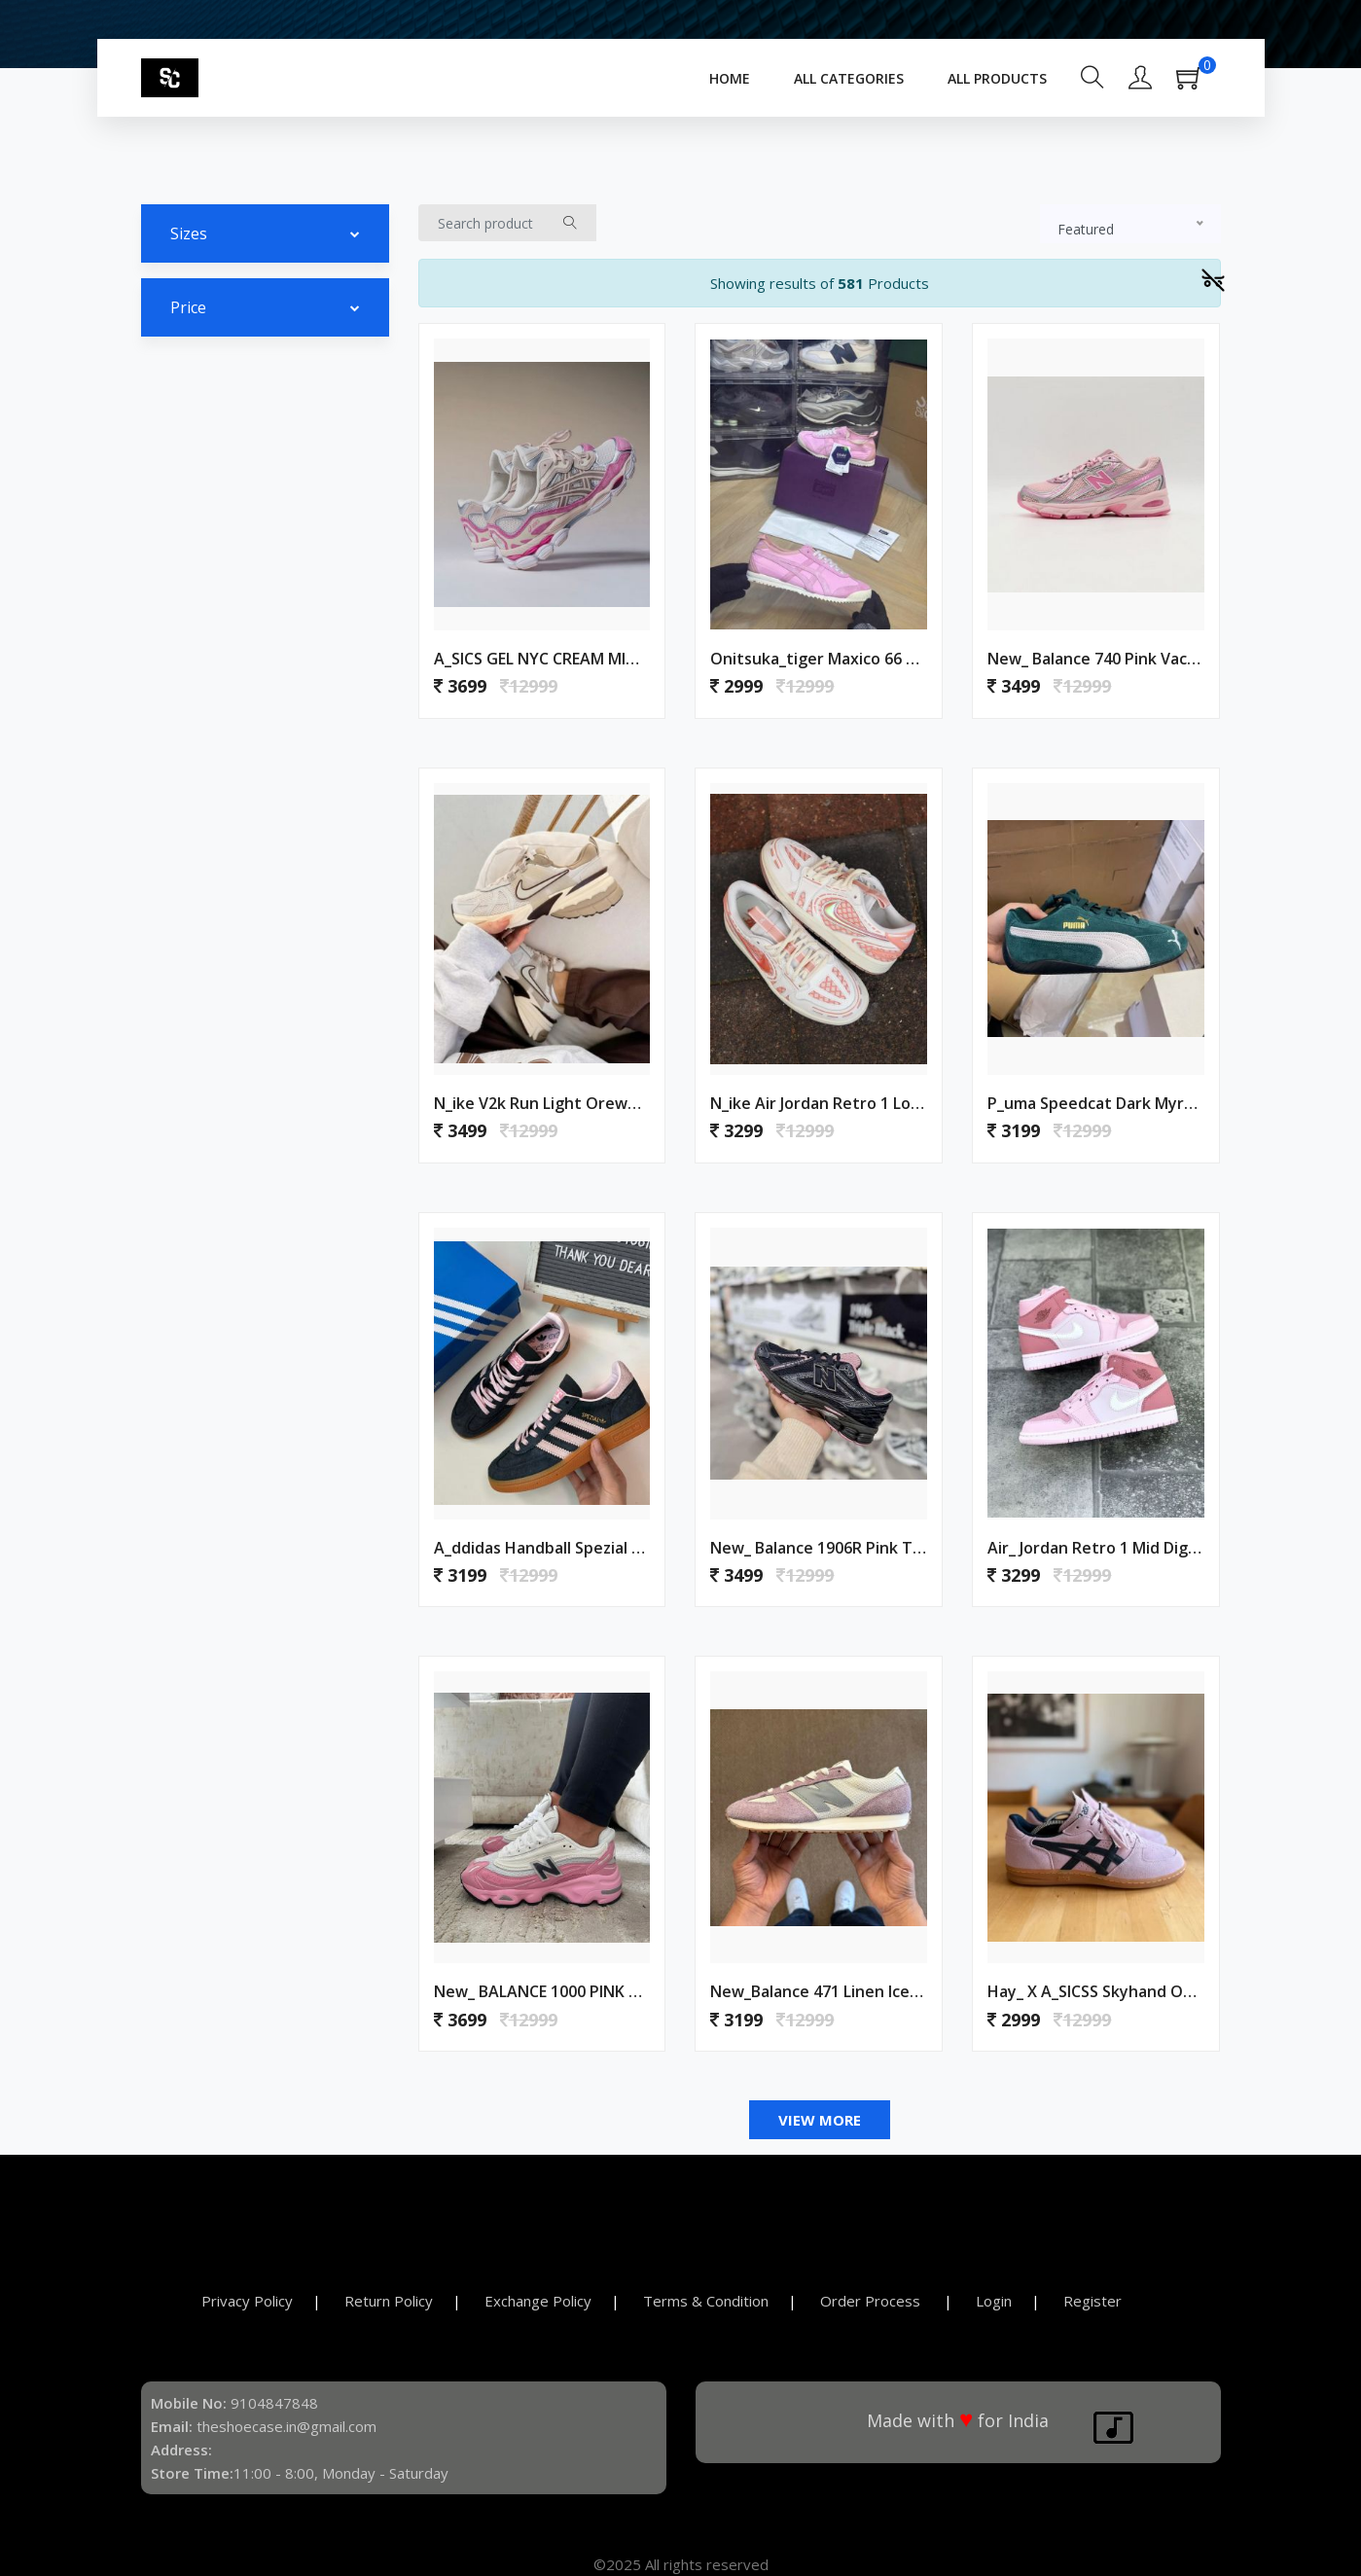  What do you see at coordinates (1113, 2427) in the screenshot?
I see `play or browse music videos` at bounding box center [1113, 2427].